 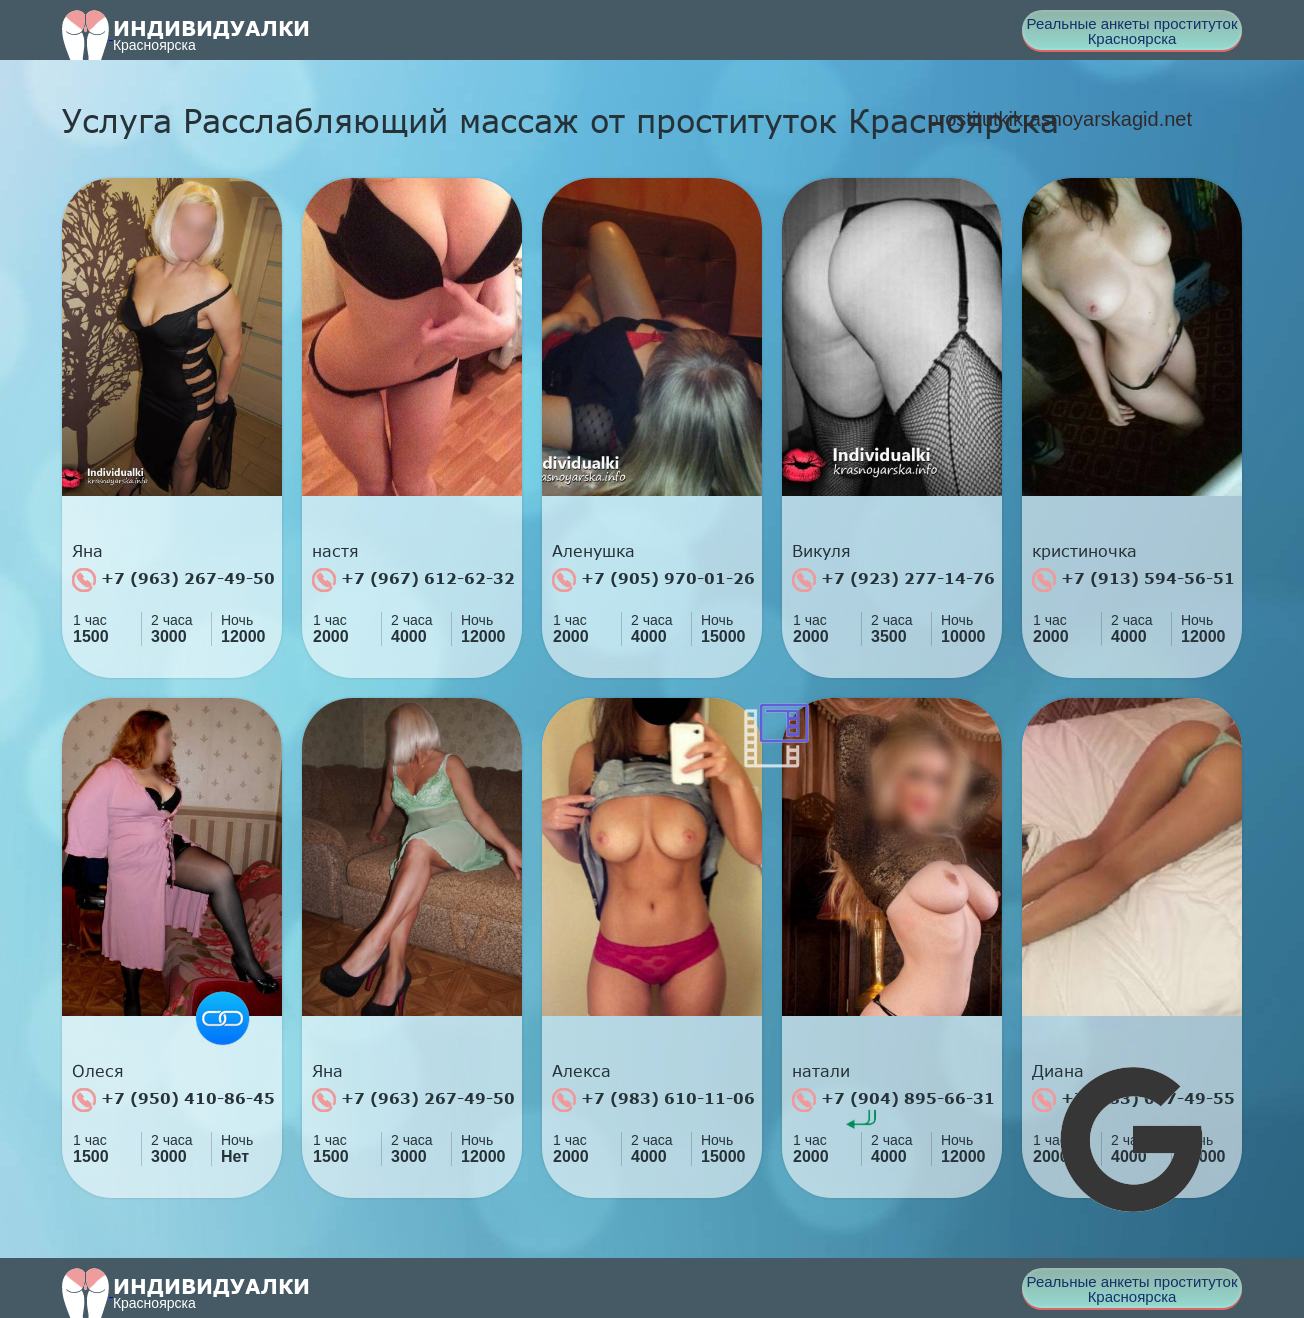 I want to click on reply to all recipients of an email, so click(x=860, y=1117).